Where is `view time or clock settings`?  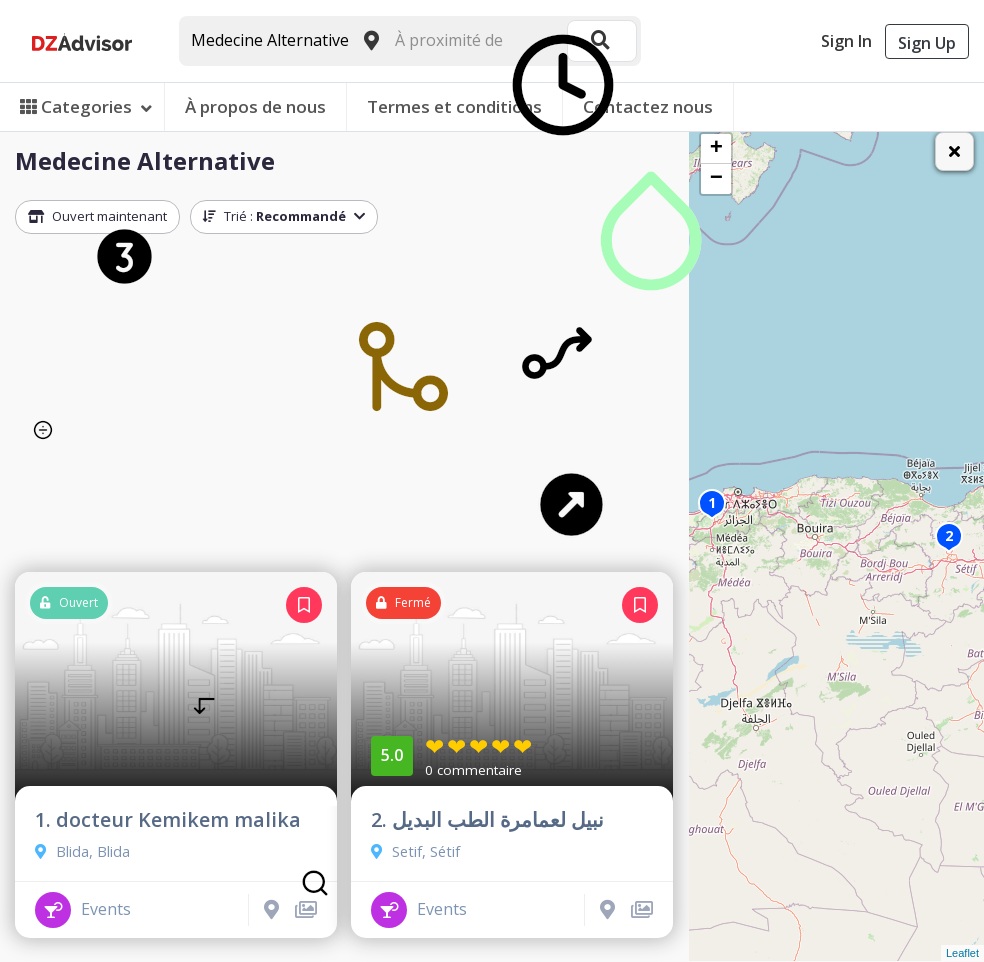 view time or clock settings is located at coordinates (563, 85).